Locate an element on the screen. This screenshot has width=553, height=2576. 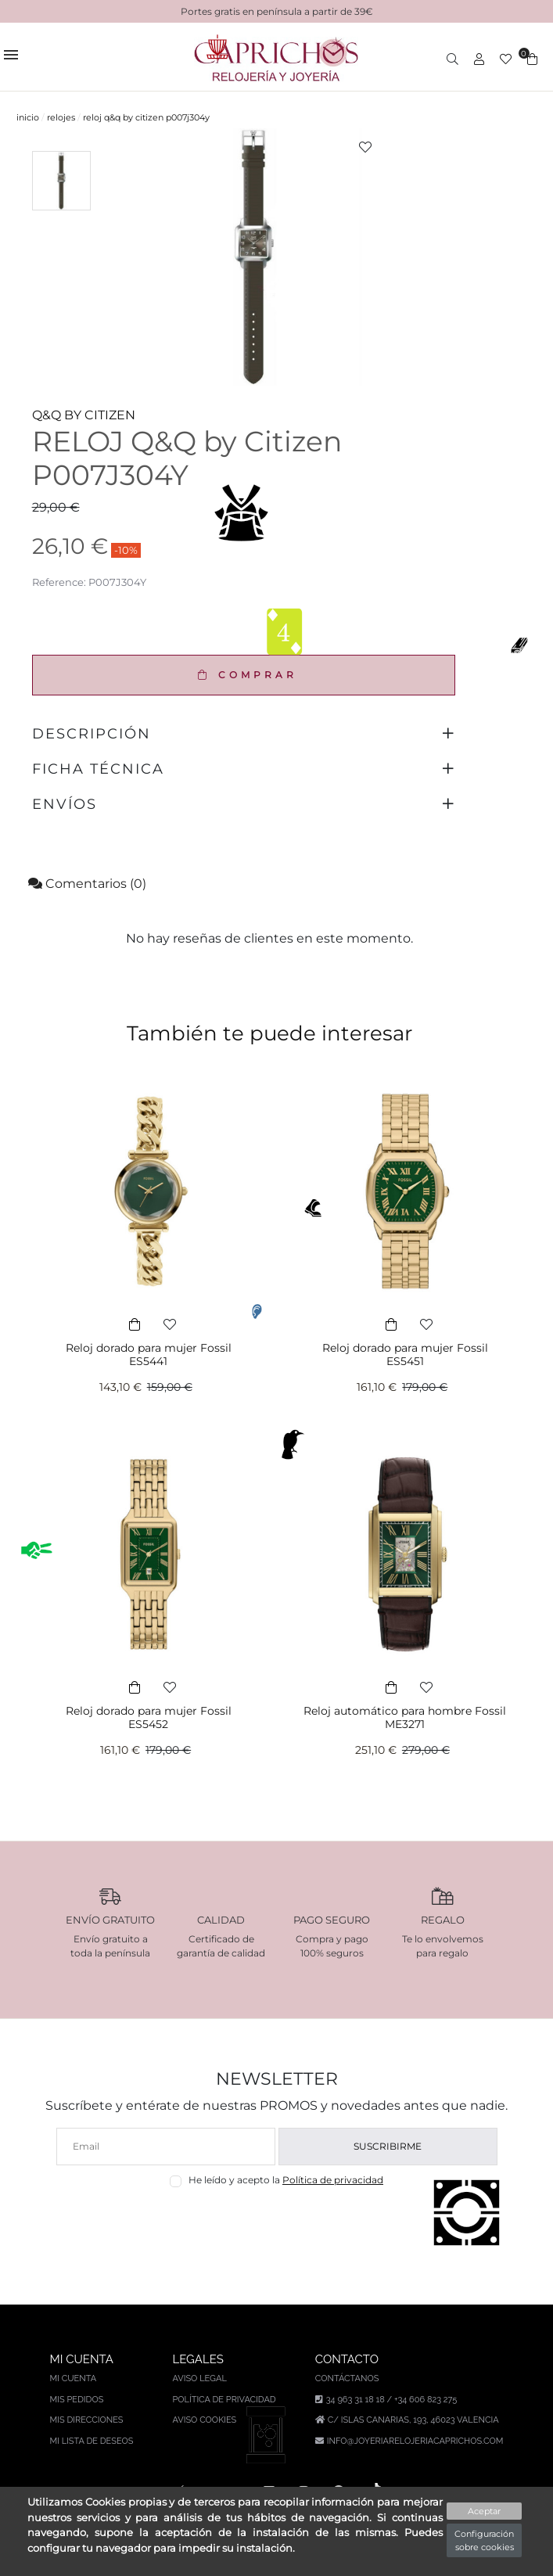
four of diamonds playing card is located at coordinates (284, 631).